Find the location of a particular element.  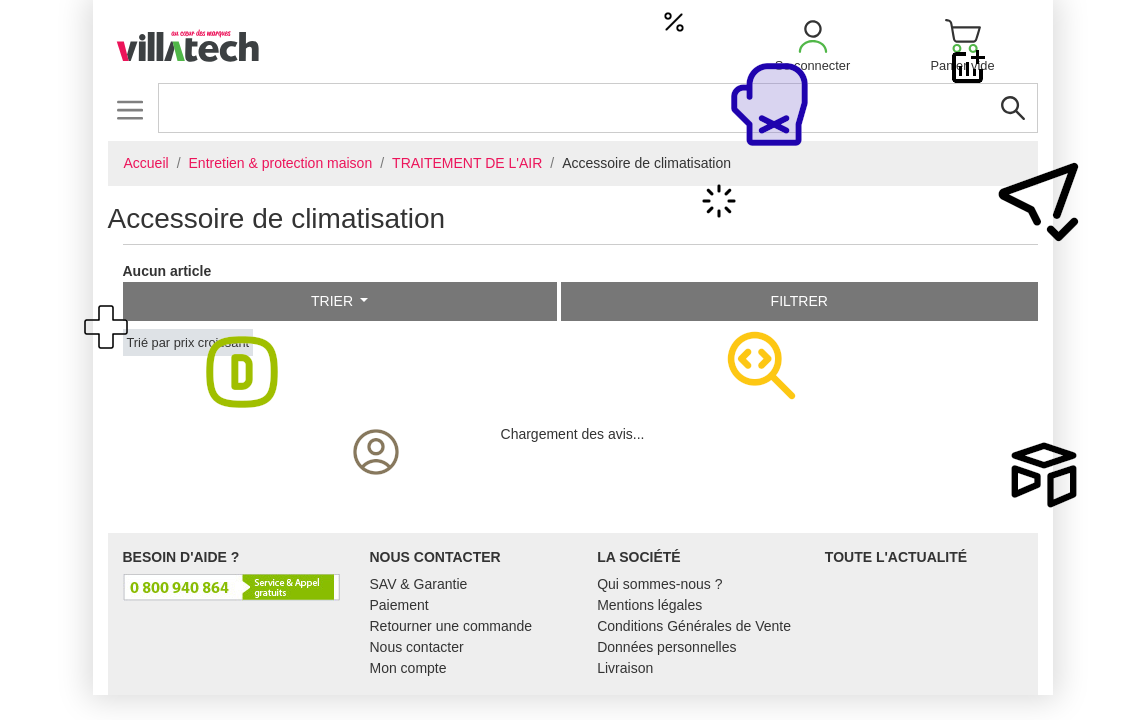

indicates content is loading is located at coordinates (719, 201).